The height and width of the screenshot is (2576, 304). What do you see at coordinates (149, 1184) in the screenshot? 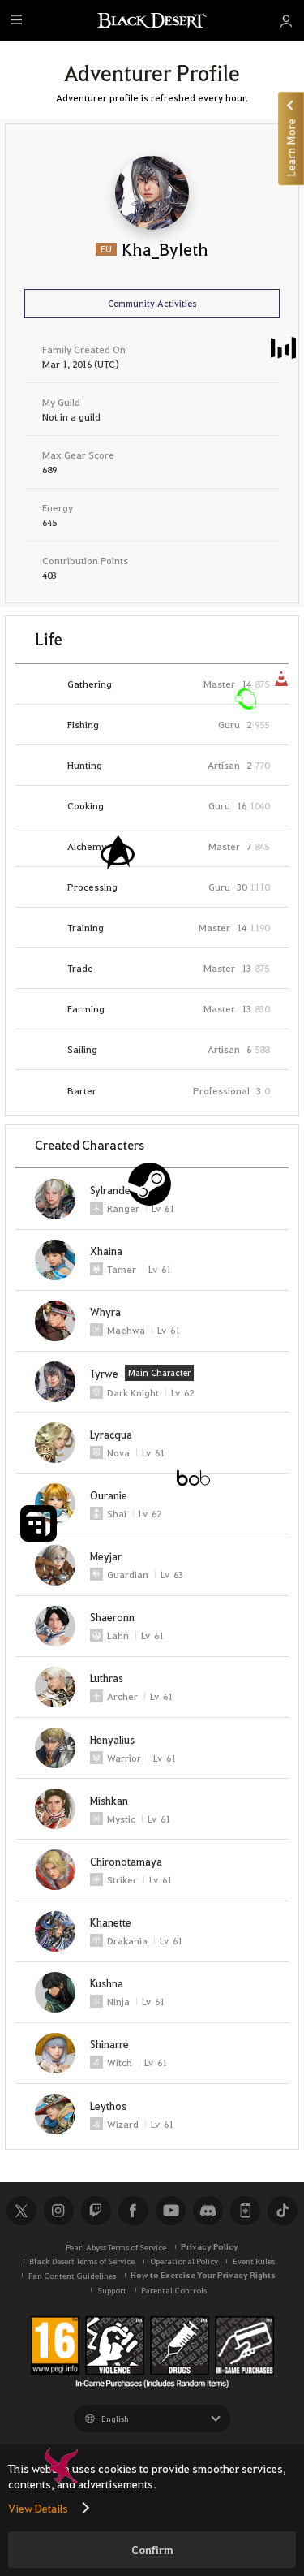
I see `open Steam gaming platform` at bounding box center [149, 1184].